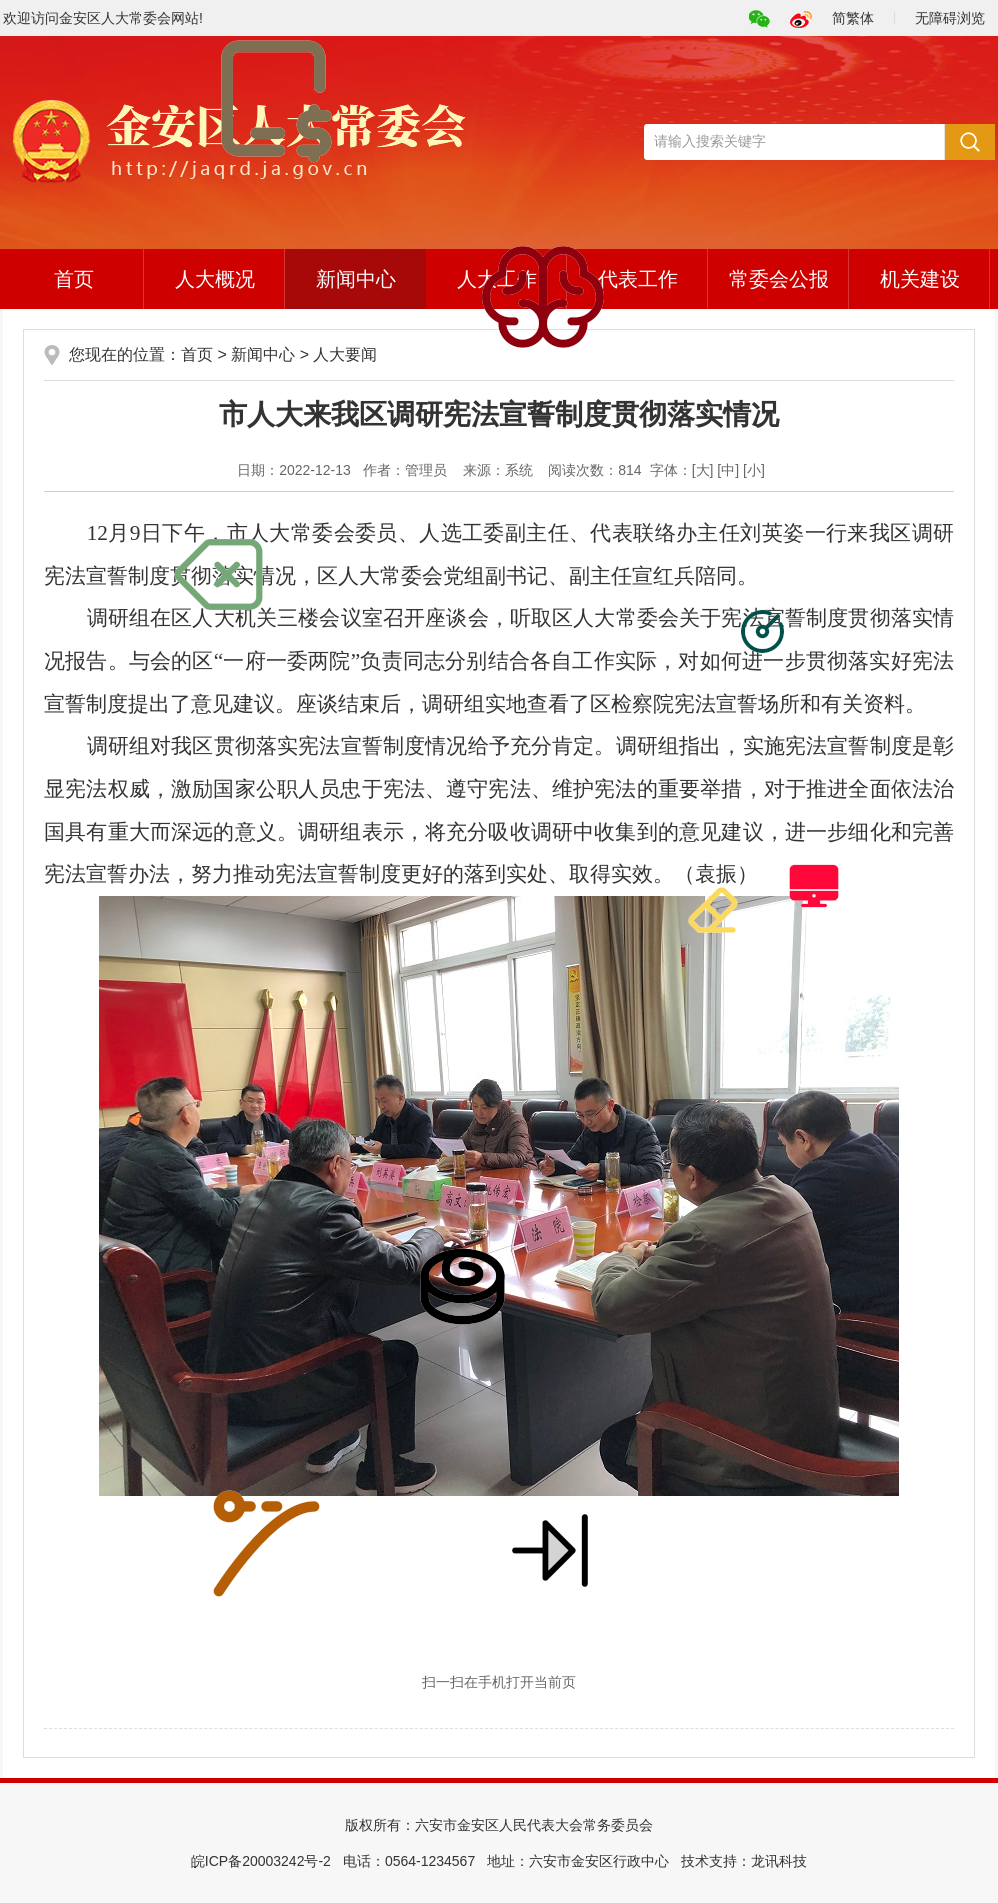  Describe the element at coordinates (543, 299) in the screenshot. I see `access AI or smart features` at that location.